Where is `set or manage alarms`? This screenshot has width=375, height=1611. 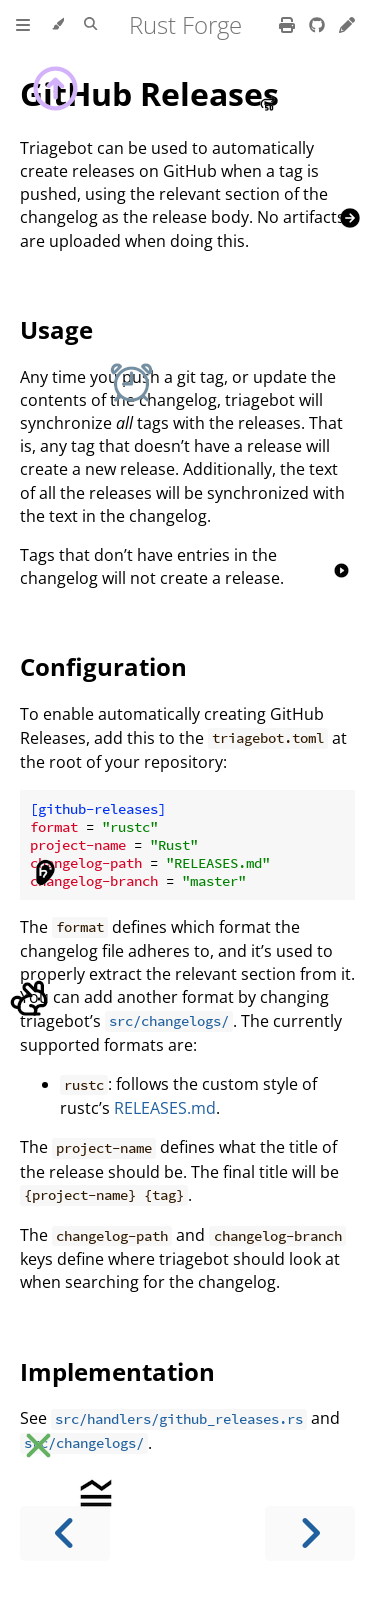 set or manage alarms is located at coordinates (131, 382).